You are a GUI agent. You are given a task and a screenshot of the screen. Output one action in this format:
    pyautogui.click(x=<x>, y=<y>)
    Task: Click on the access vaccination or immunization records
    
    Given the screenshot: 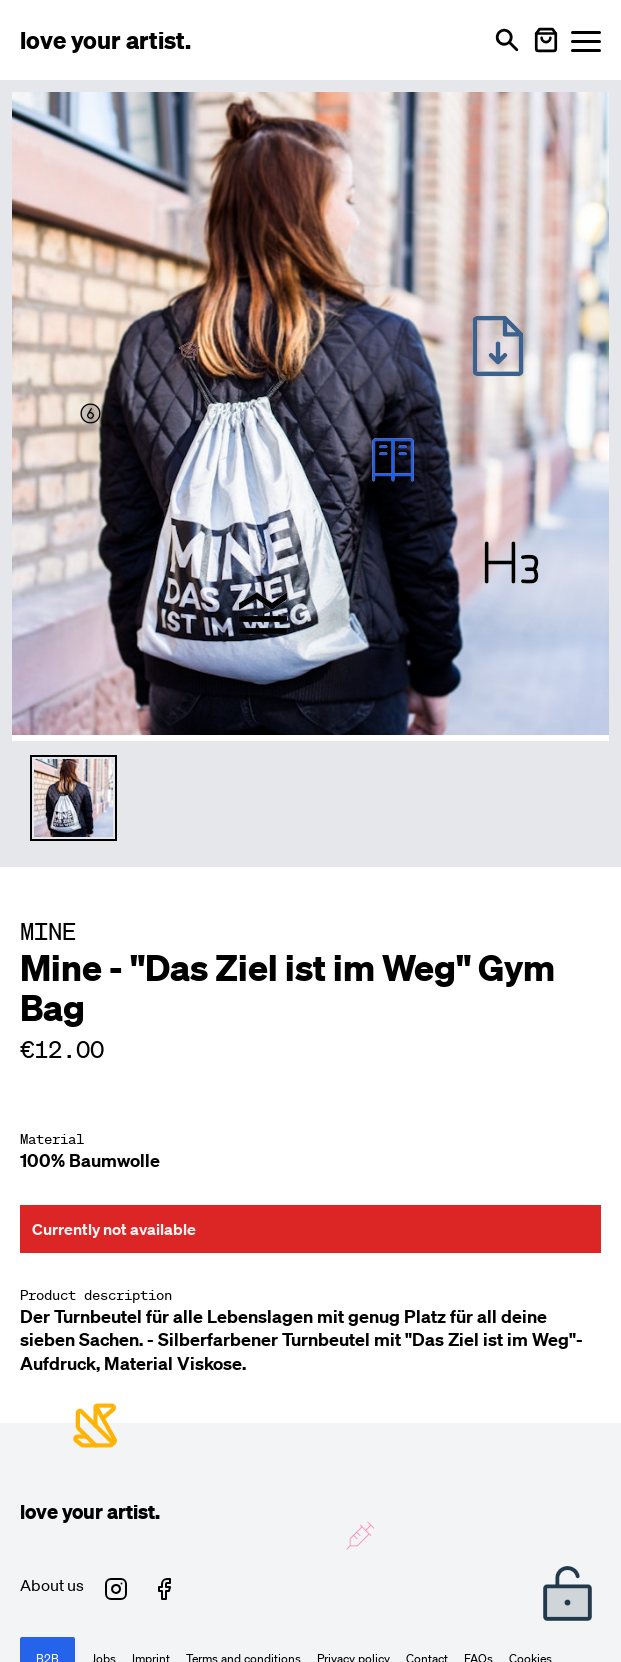 What is the action you would take?
    pyautogui.click(x=360, y=1535)
    